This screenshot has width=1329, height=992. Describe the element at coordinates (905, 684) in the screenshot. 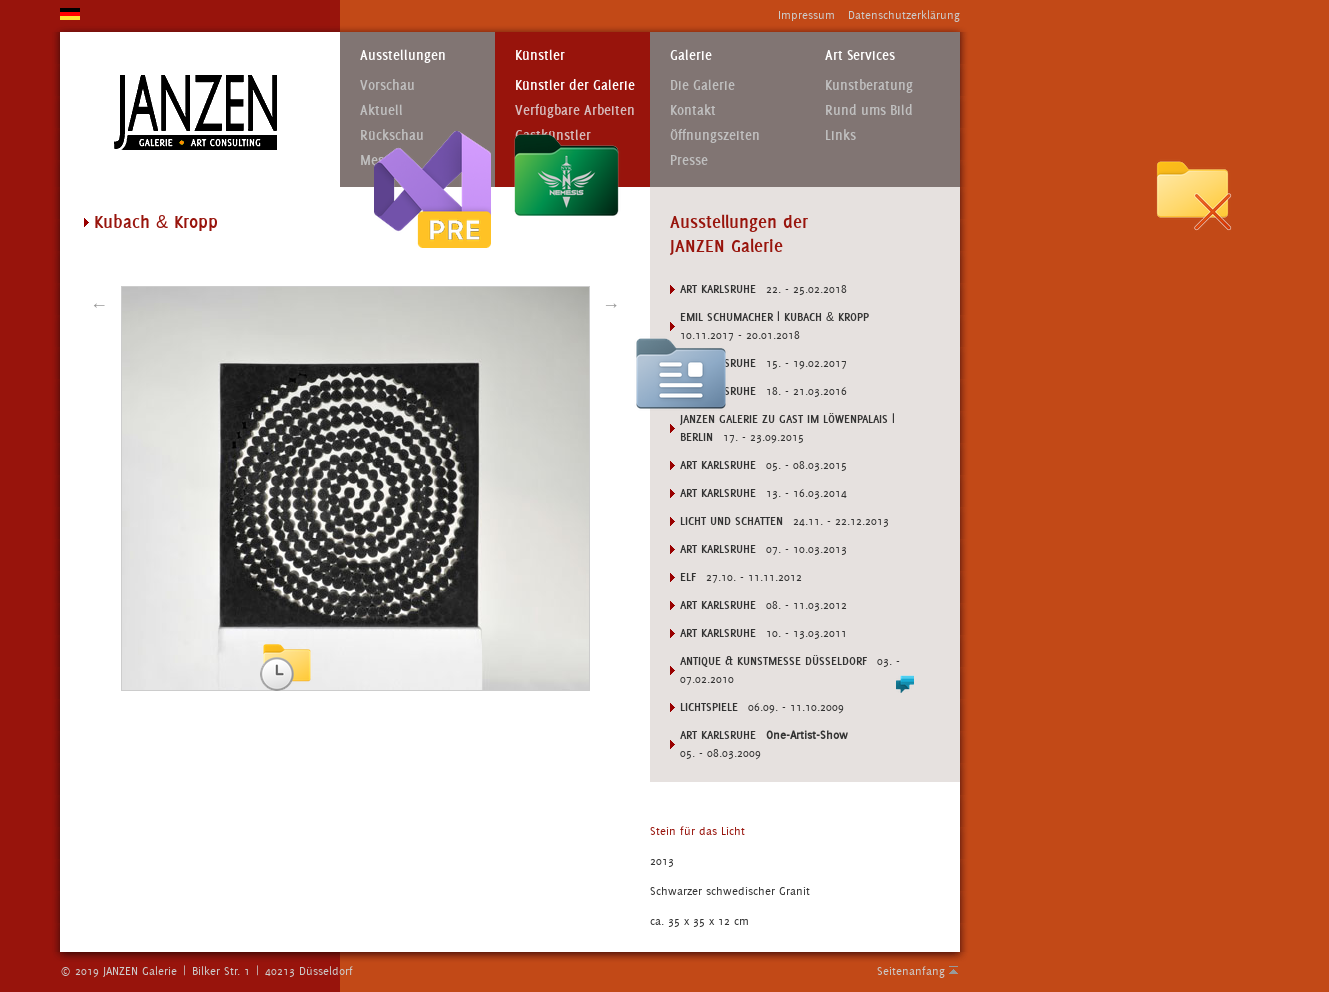

I see `open the virtual agents app` at that location.